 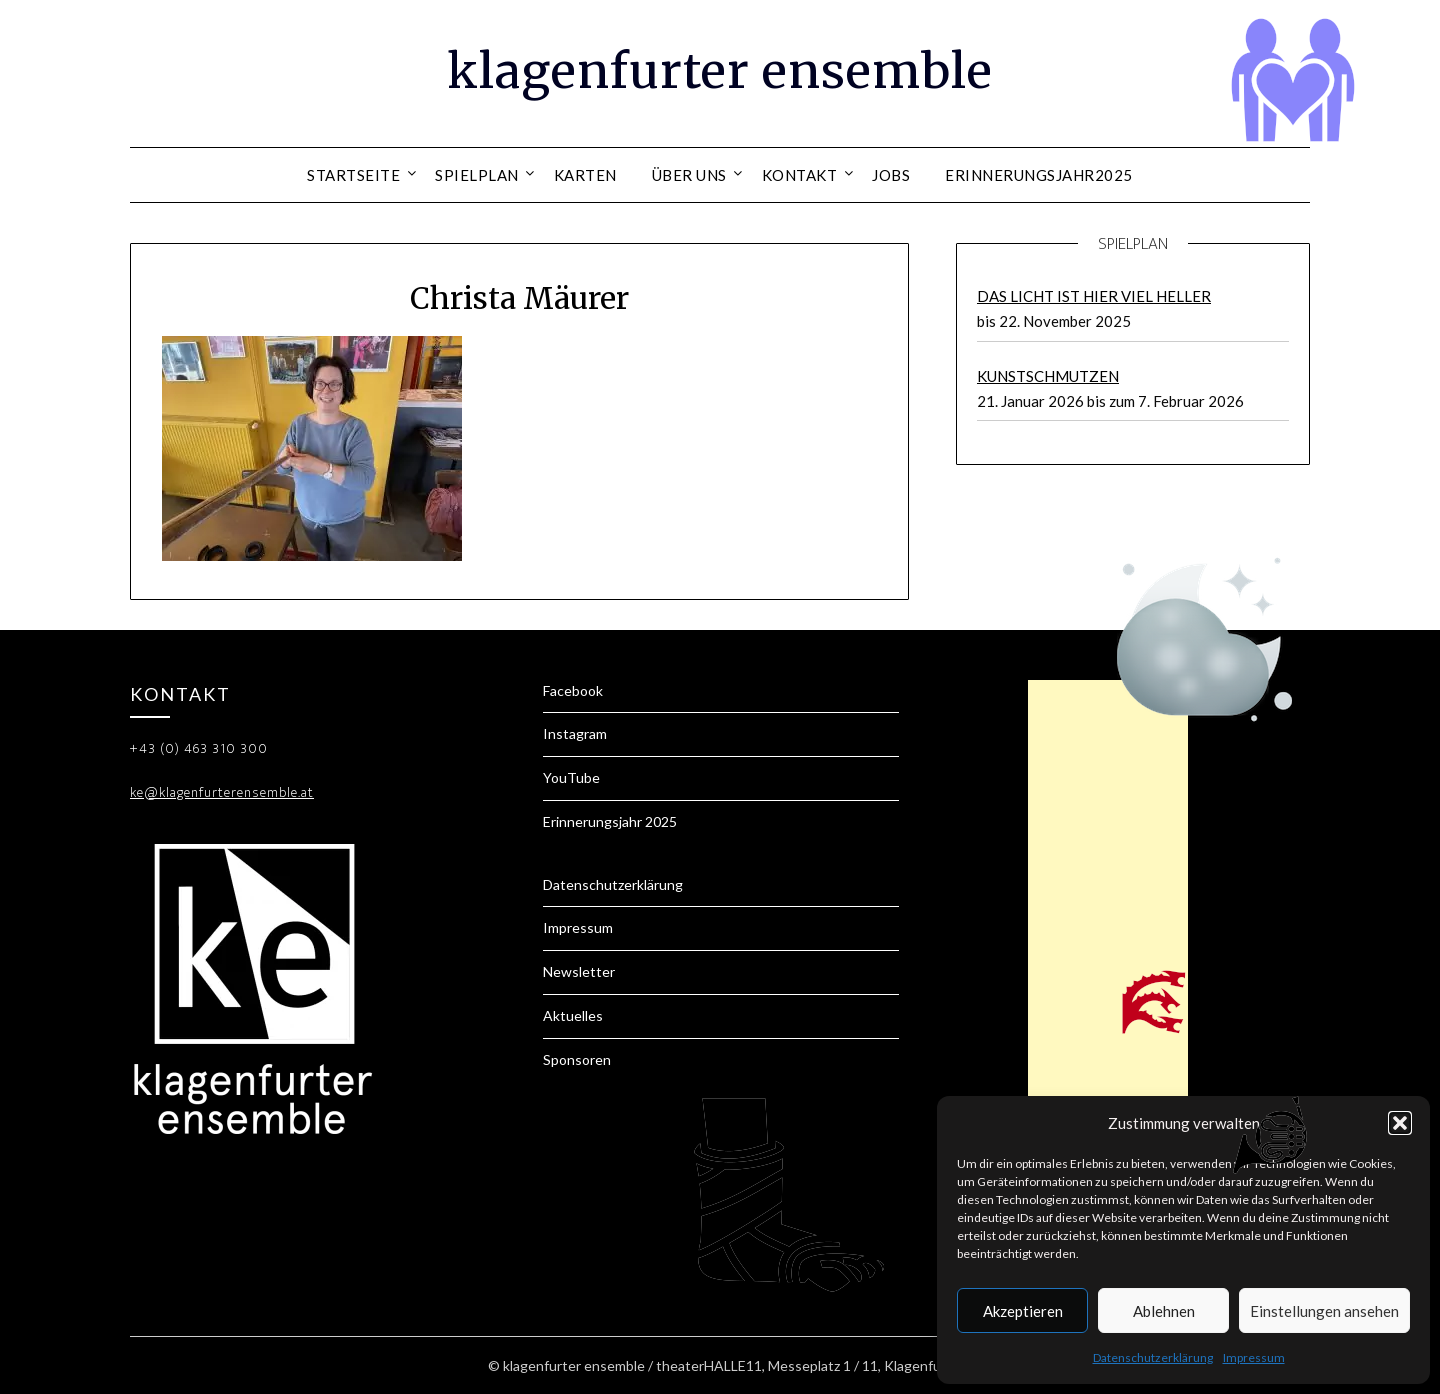 What do you see at coordinates (789, 1195) in the screenshot?
I see `indicates foot injury or bandaged condition` at bounding box center [789, 1195].